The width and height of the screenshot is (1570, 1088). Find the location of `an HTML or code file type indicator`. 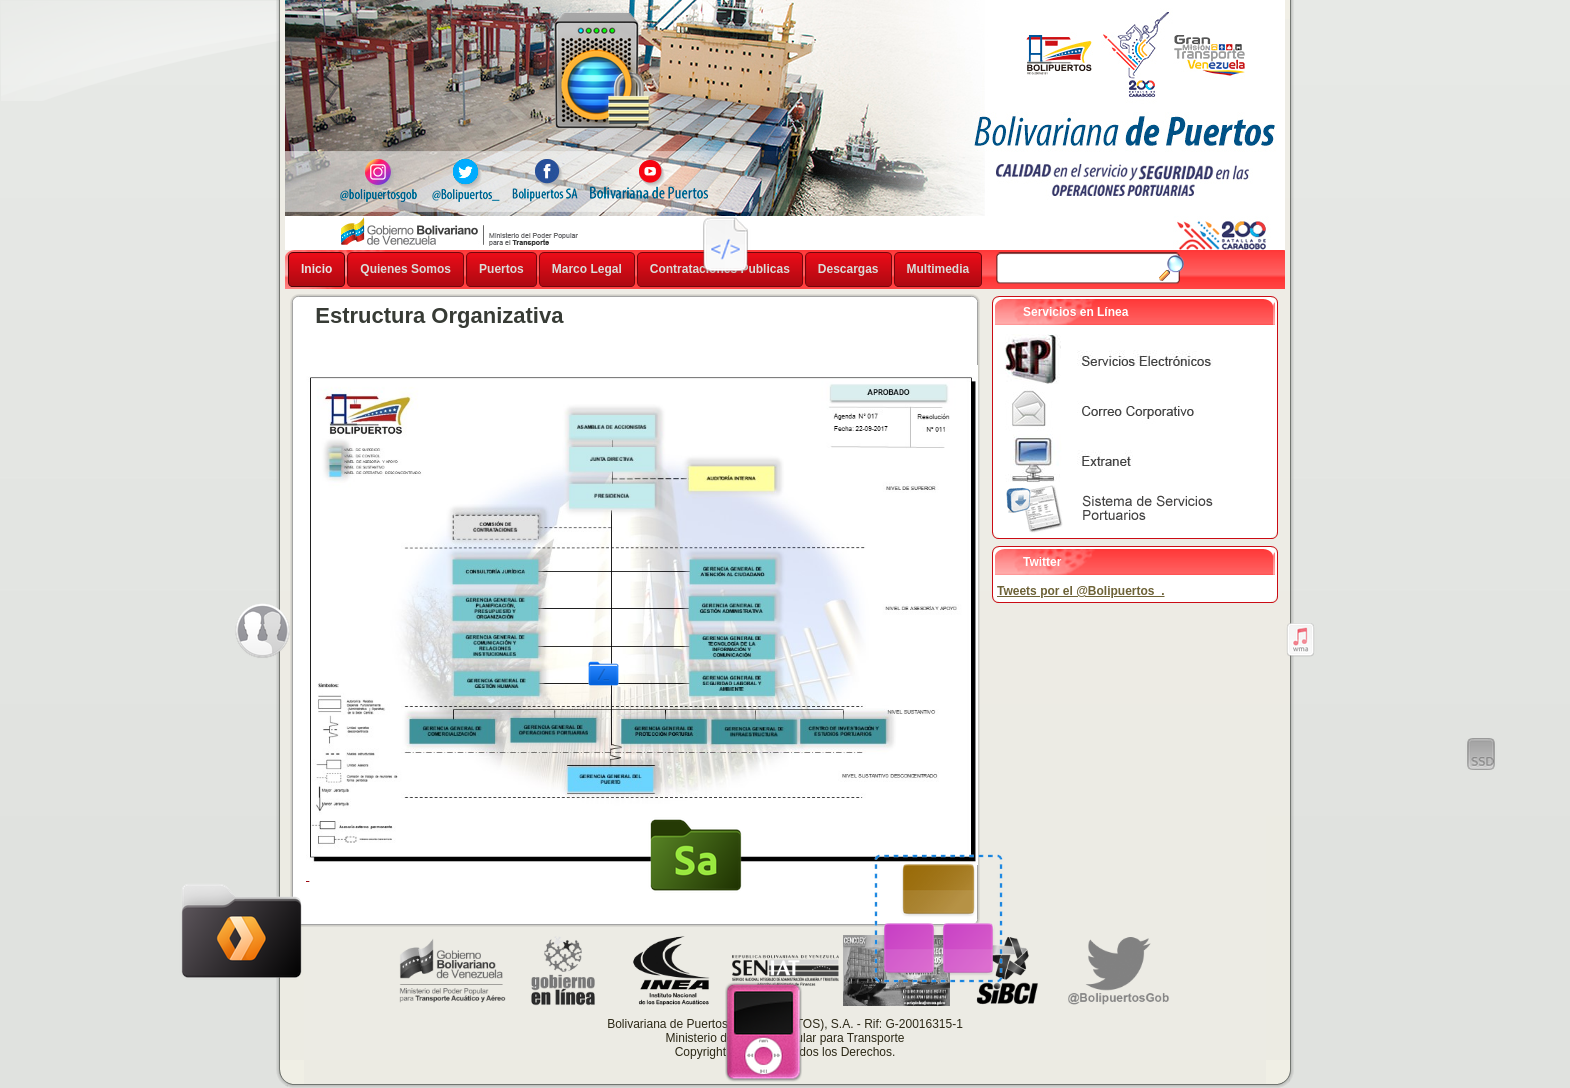

an HTML or code file type indicator is located at coordinates (725, 244).